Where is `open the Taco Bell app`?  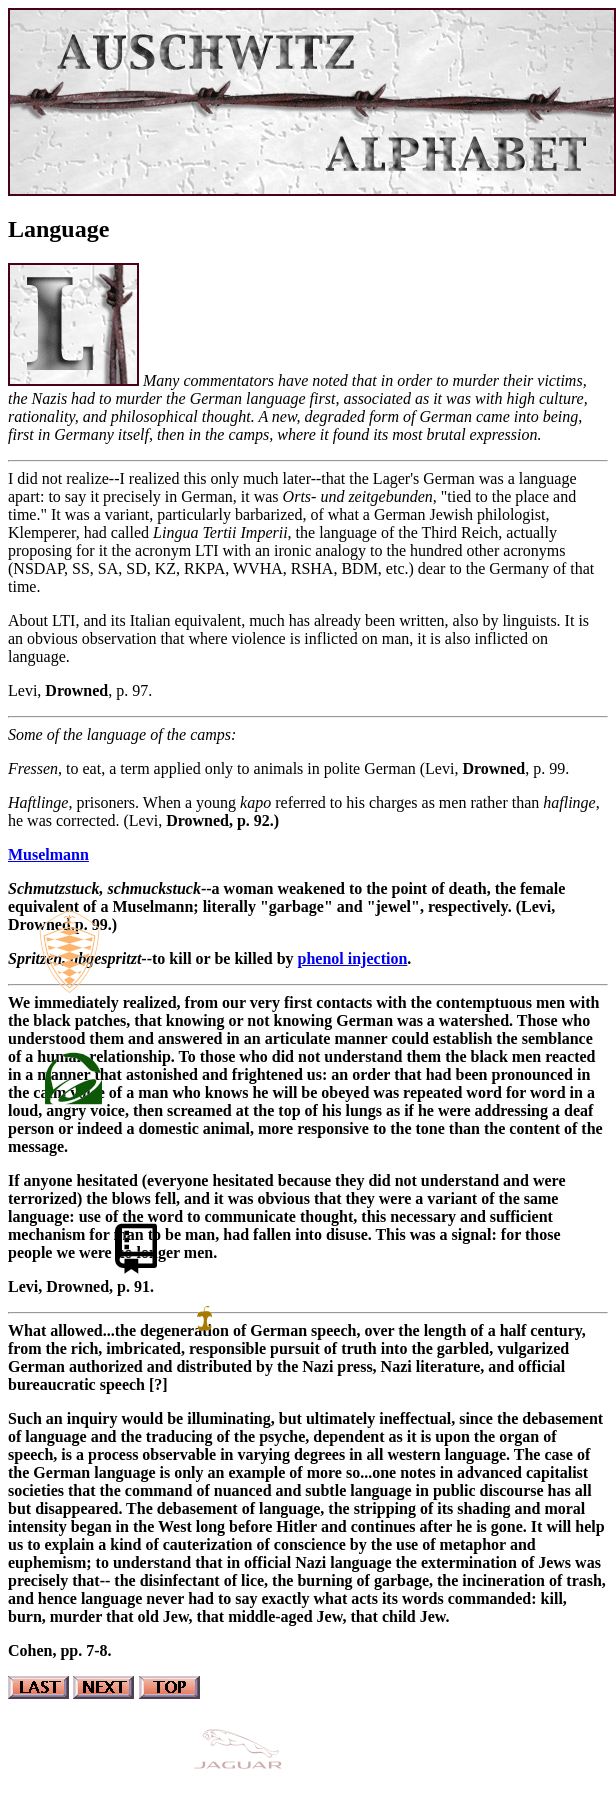
open the Taco Bell app is located at coordinates (73, 1078).